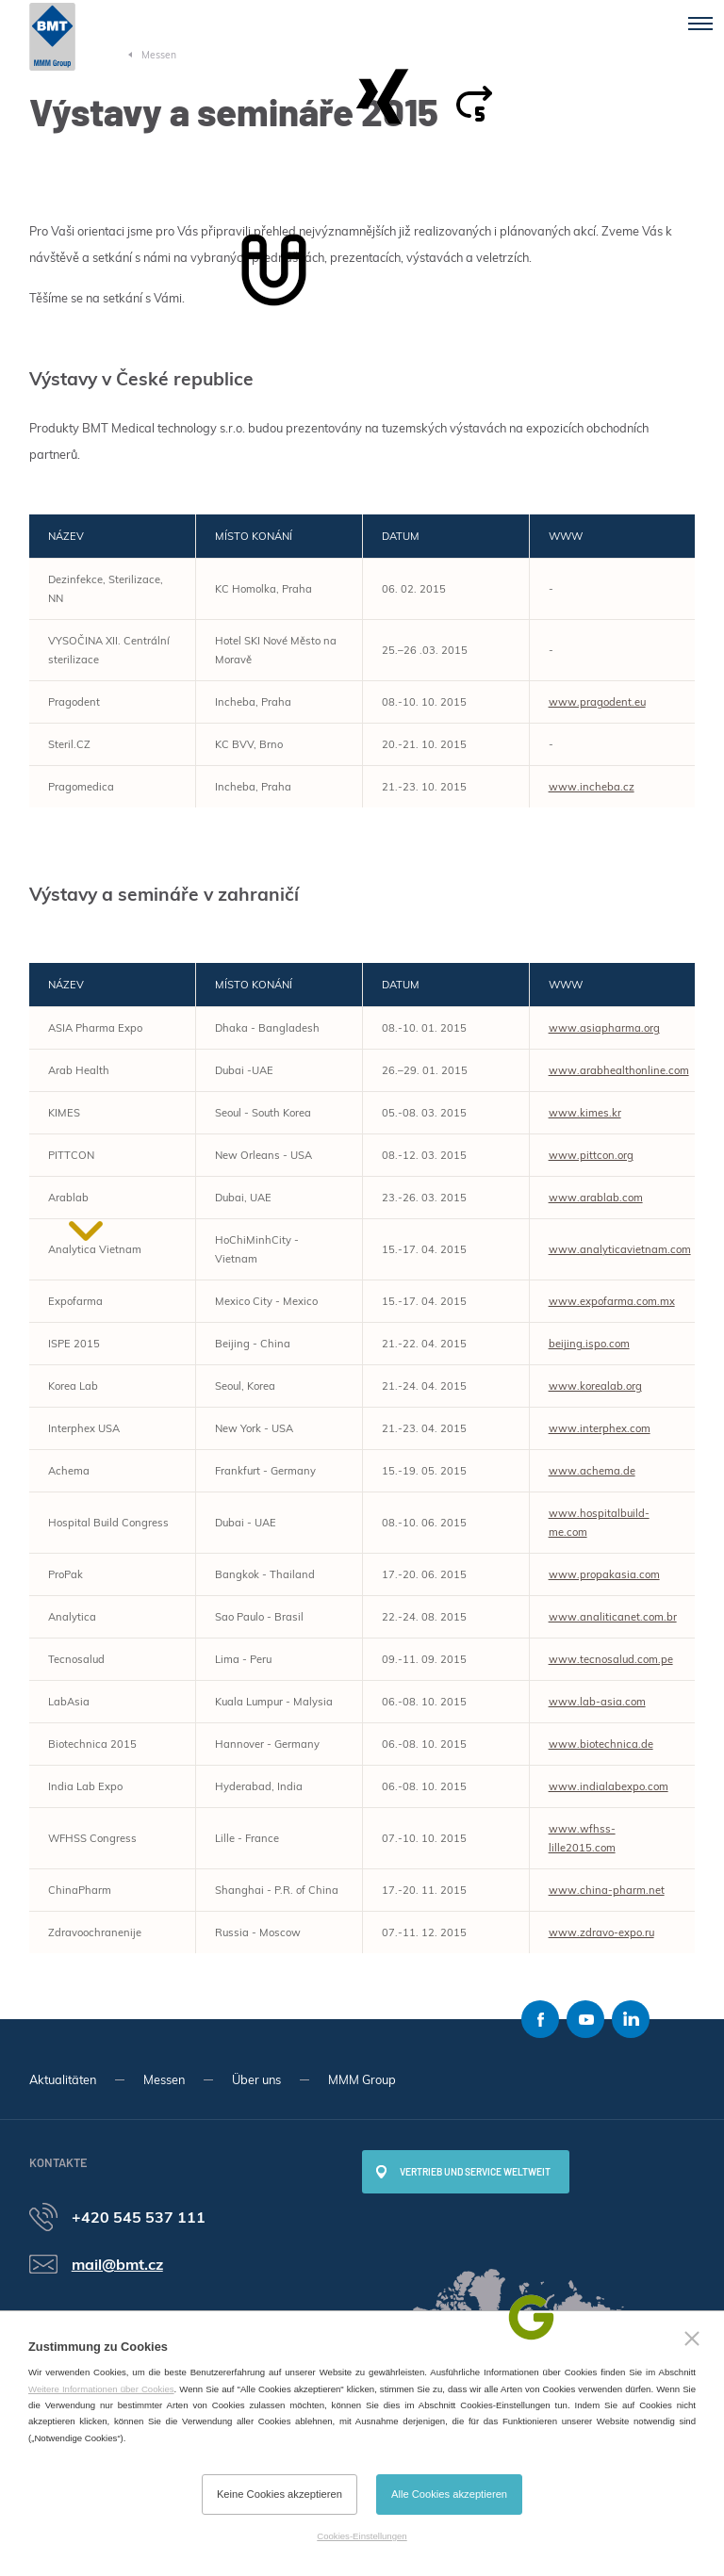  What do you see at coordinates (86, 1230) in the screenshot?
I see `expand a collapsed section or menu` at bounding box center [86, 1230].